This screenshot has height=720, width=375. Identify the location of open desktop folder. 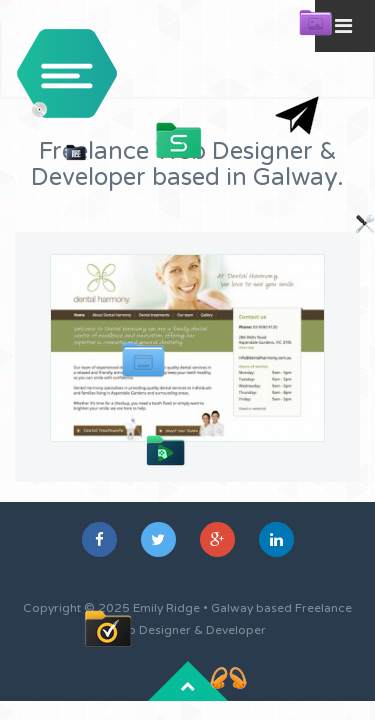
(143, 359).